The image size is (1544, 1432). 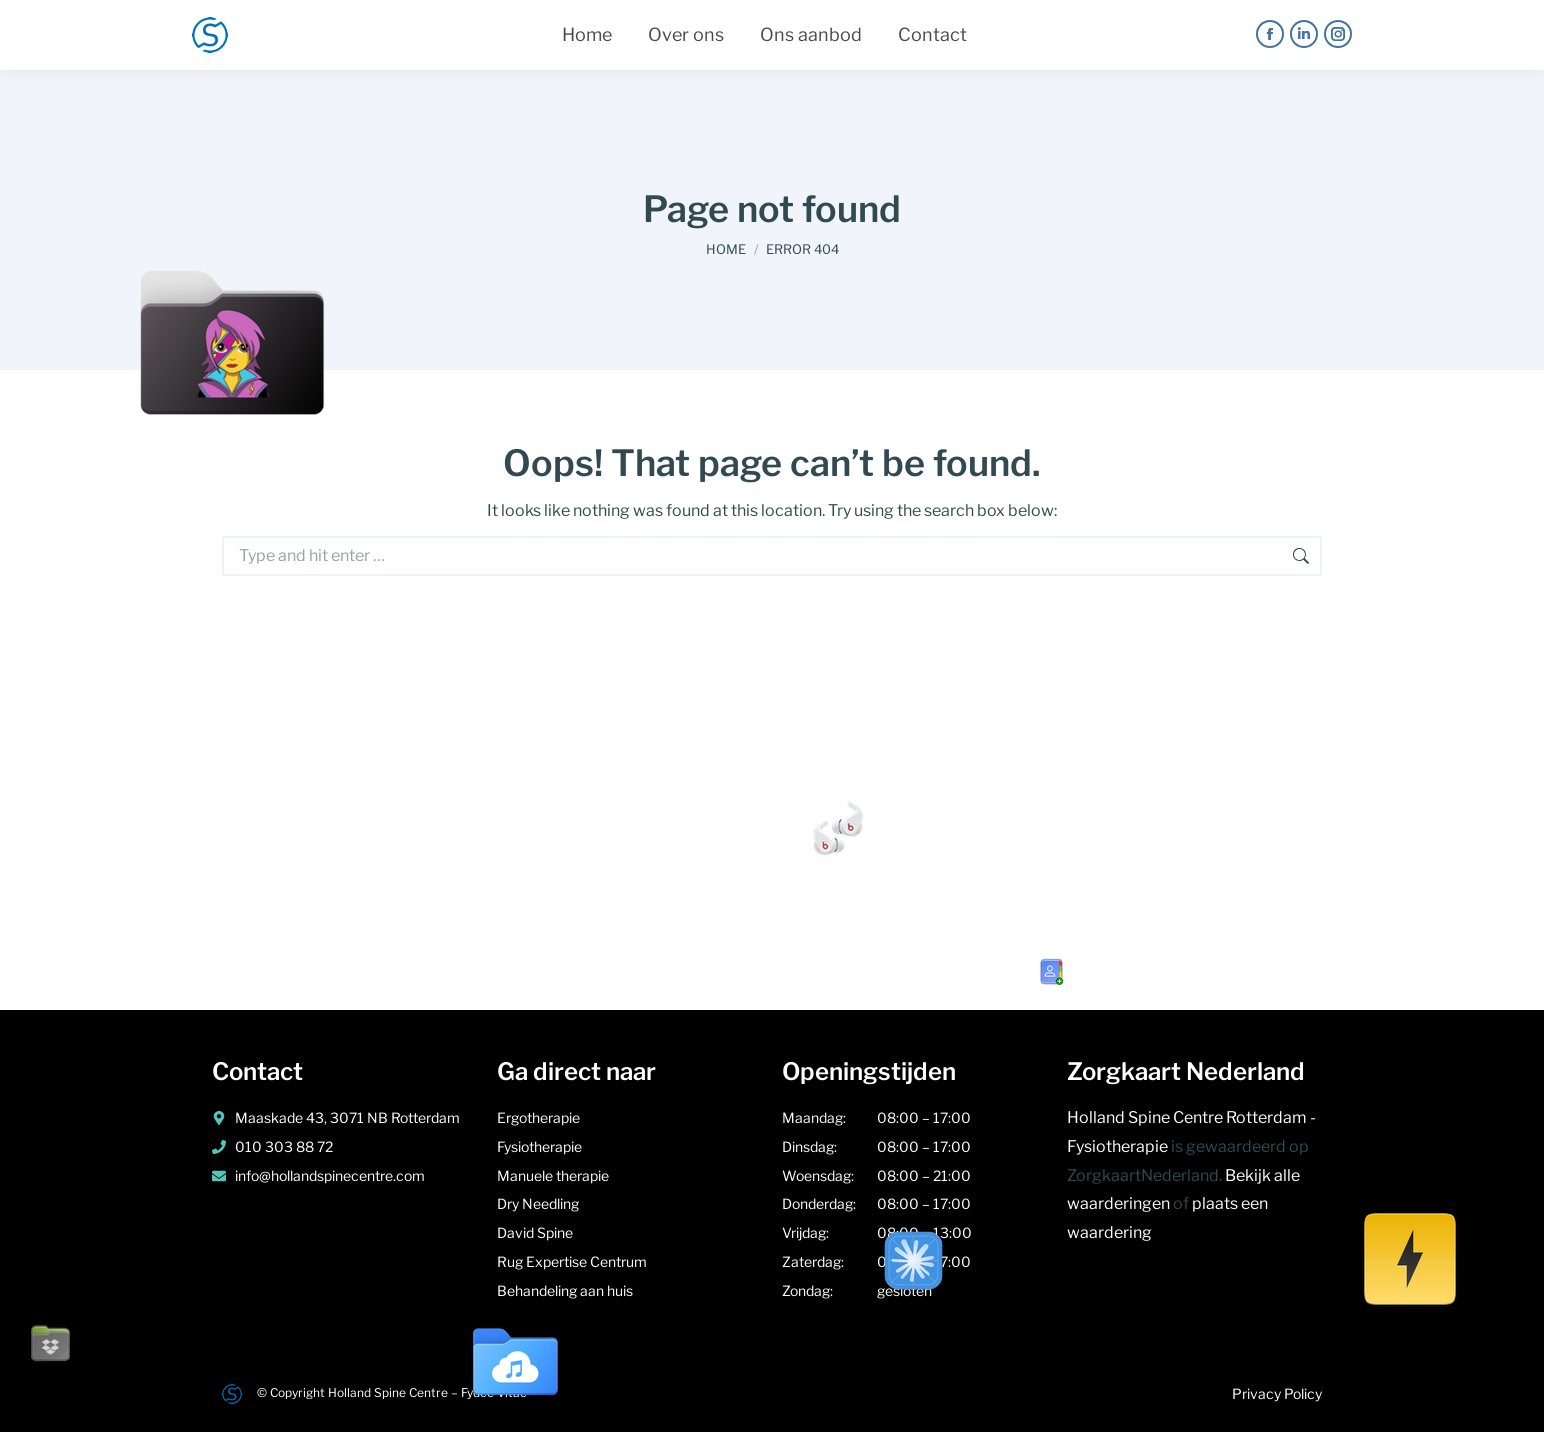 I want to click on folder containing emoji or emoticon files, so click(x=231, y=347).